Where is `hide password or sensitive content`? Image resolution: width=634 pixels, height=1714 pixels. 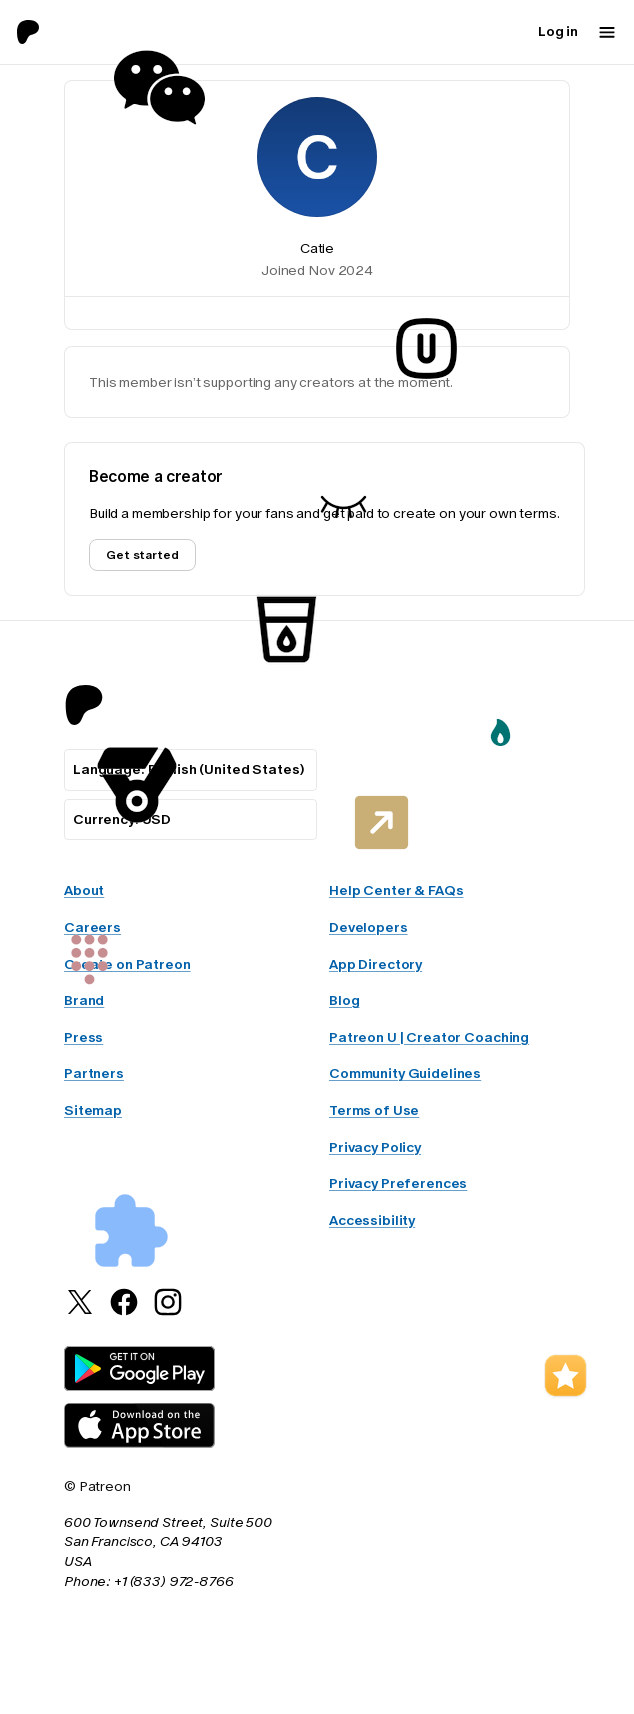
hide password or sensitive content is located at coordinates (343, 502).